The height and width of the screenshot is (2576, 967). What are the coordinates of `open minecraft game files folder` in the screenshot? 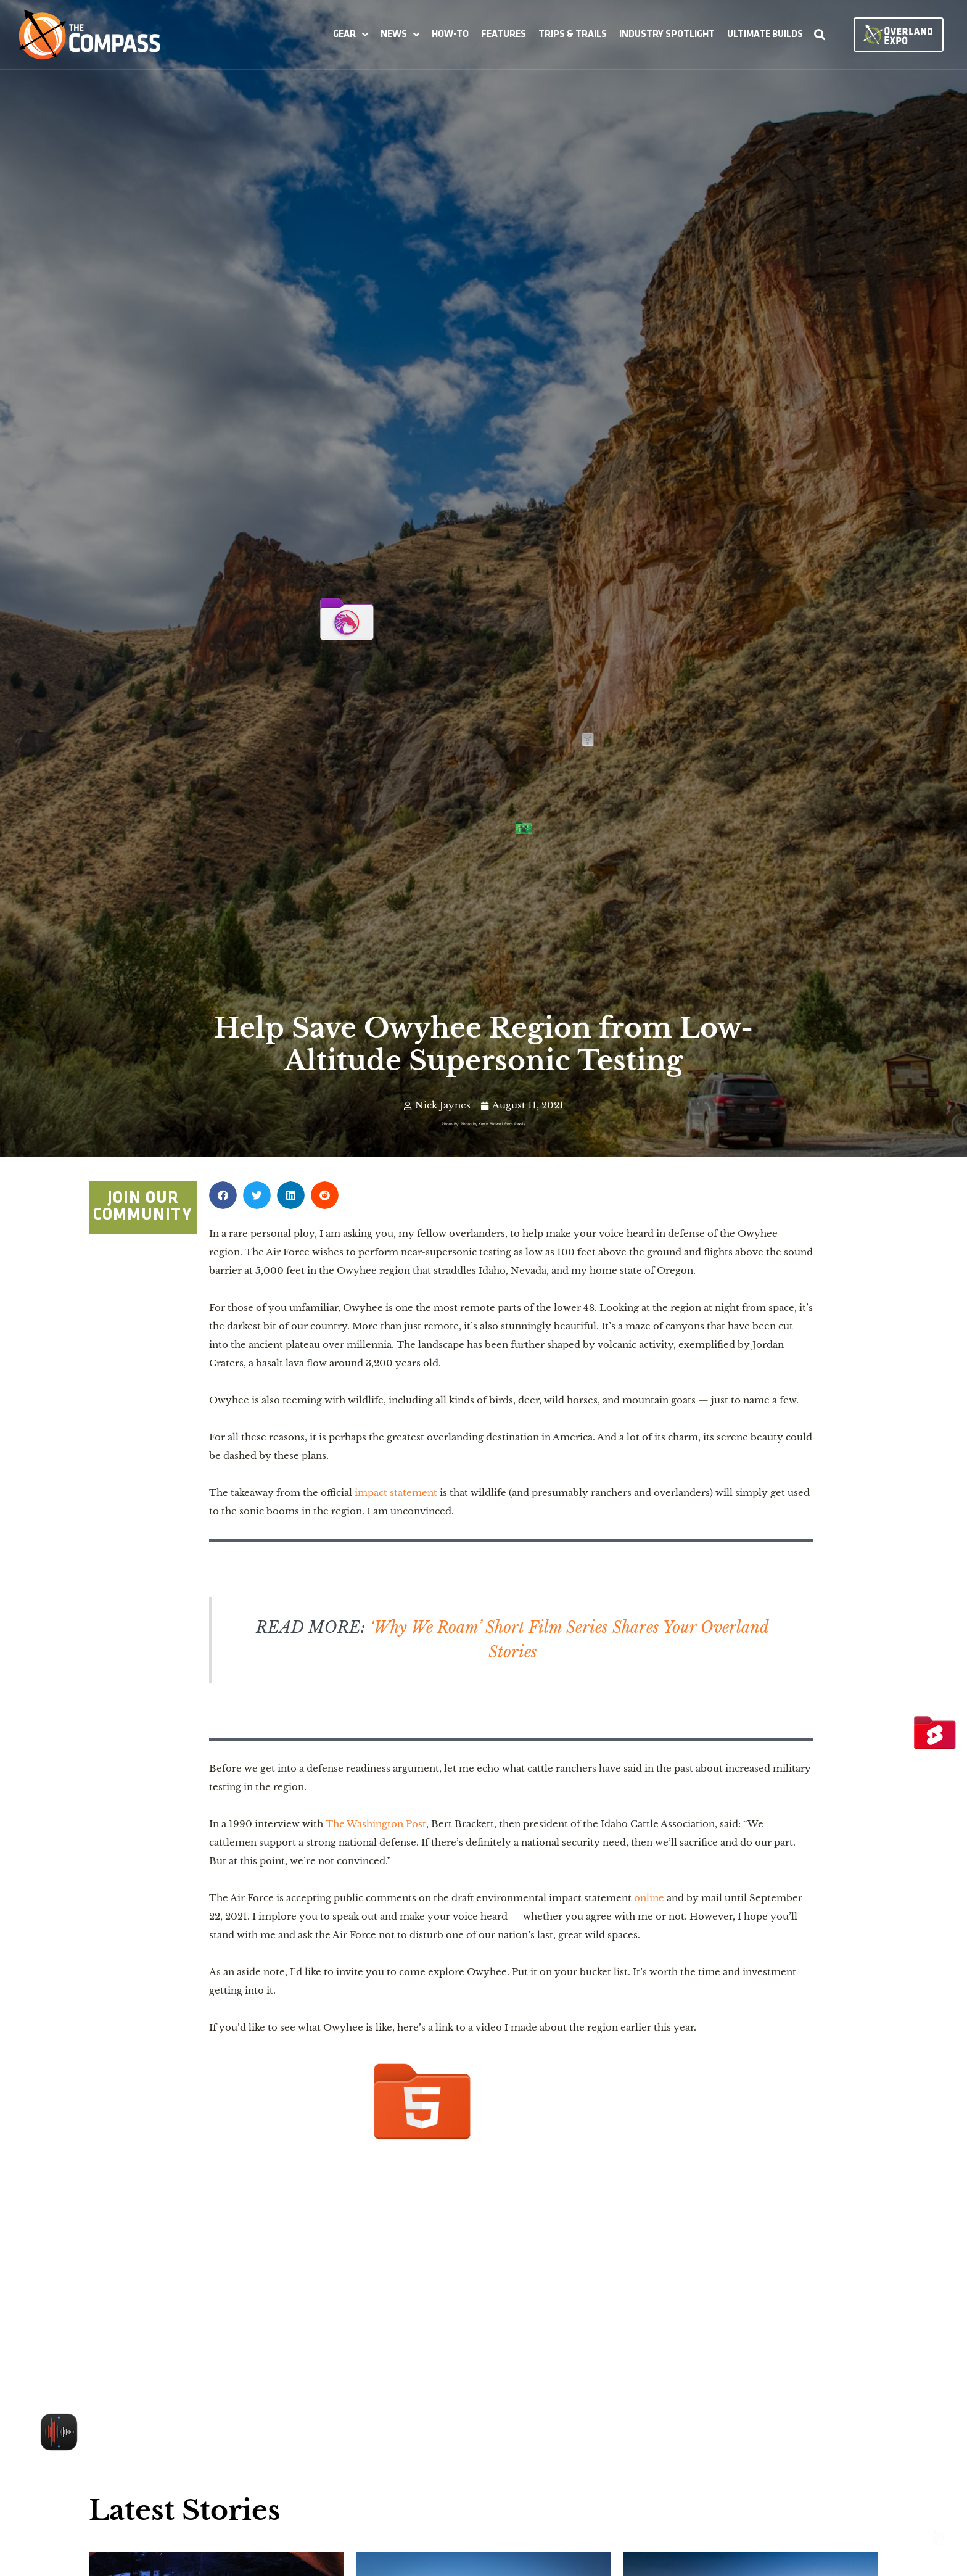 It's located at (524, 828).